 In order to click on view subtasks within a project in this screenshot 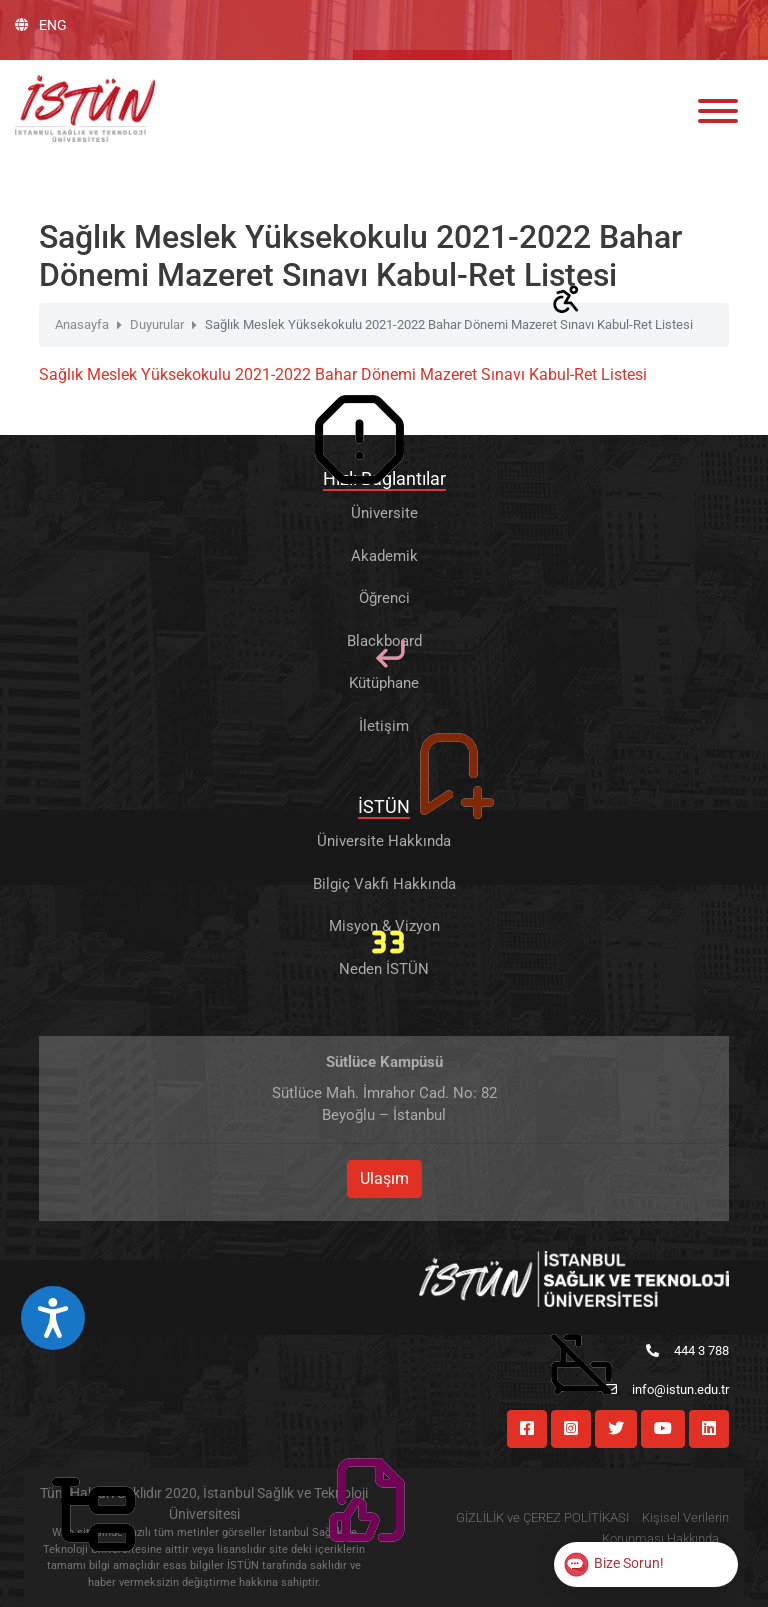, I will do `click(93, 1514)`.